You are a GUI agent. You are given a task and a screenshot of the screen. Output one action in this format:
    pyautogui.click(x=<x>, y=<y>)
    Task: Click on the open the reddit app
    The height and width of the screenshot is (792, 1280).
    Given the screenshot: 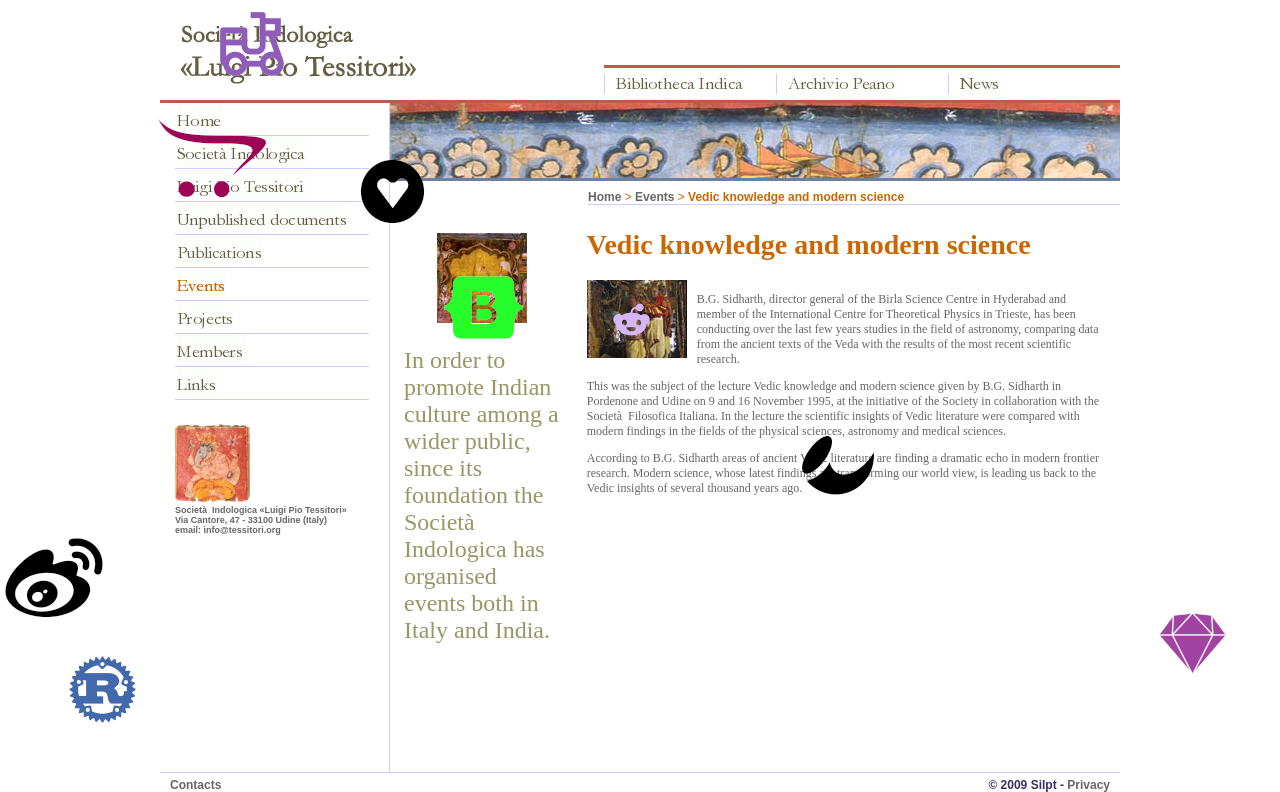 What is the action you would take?
    pyautogui.click(x=631, y=319)
    